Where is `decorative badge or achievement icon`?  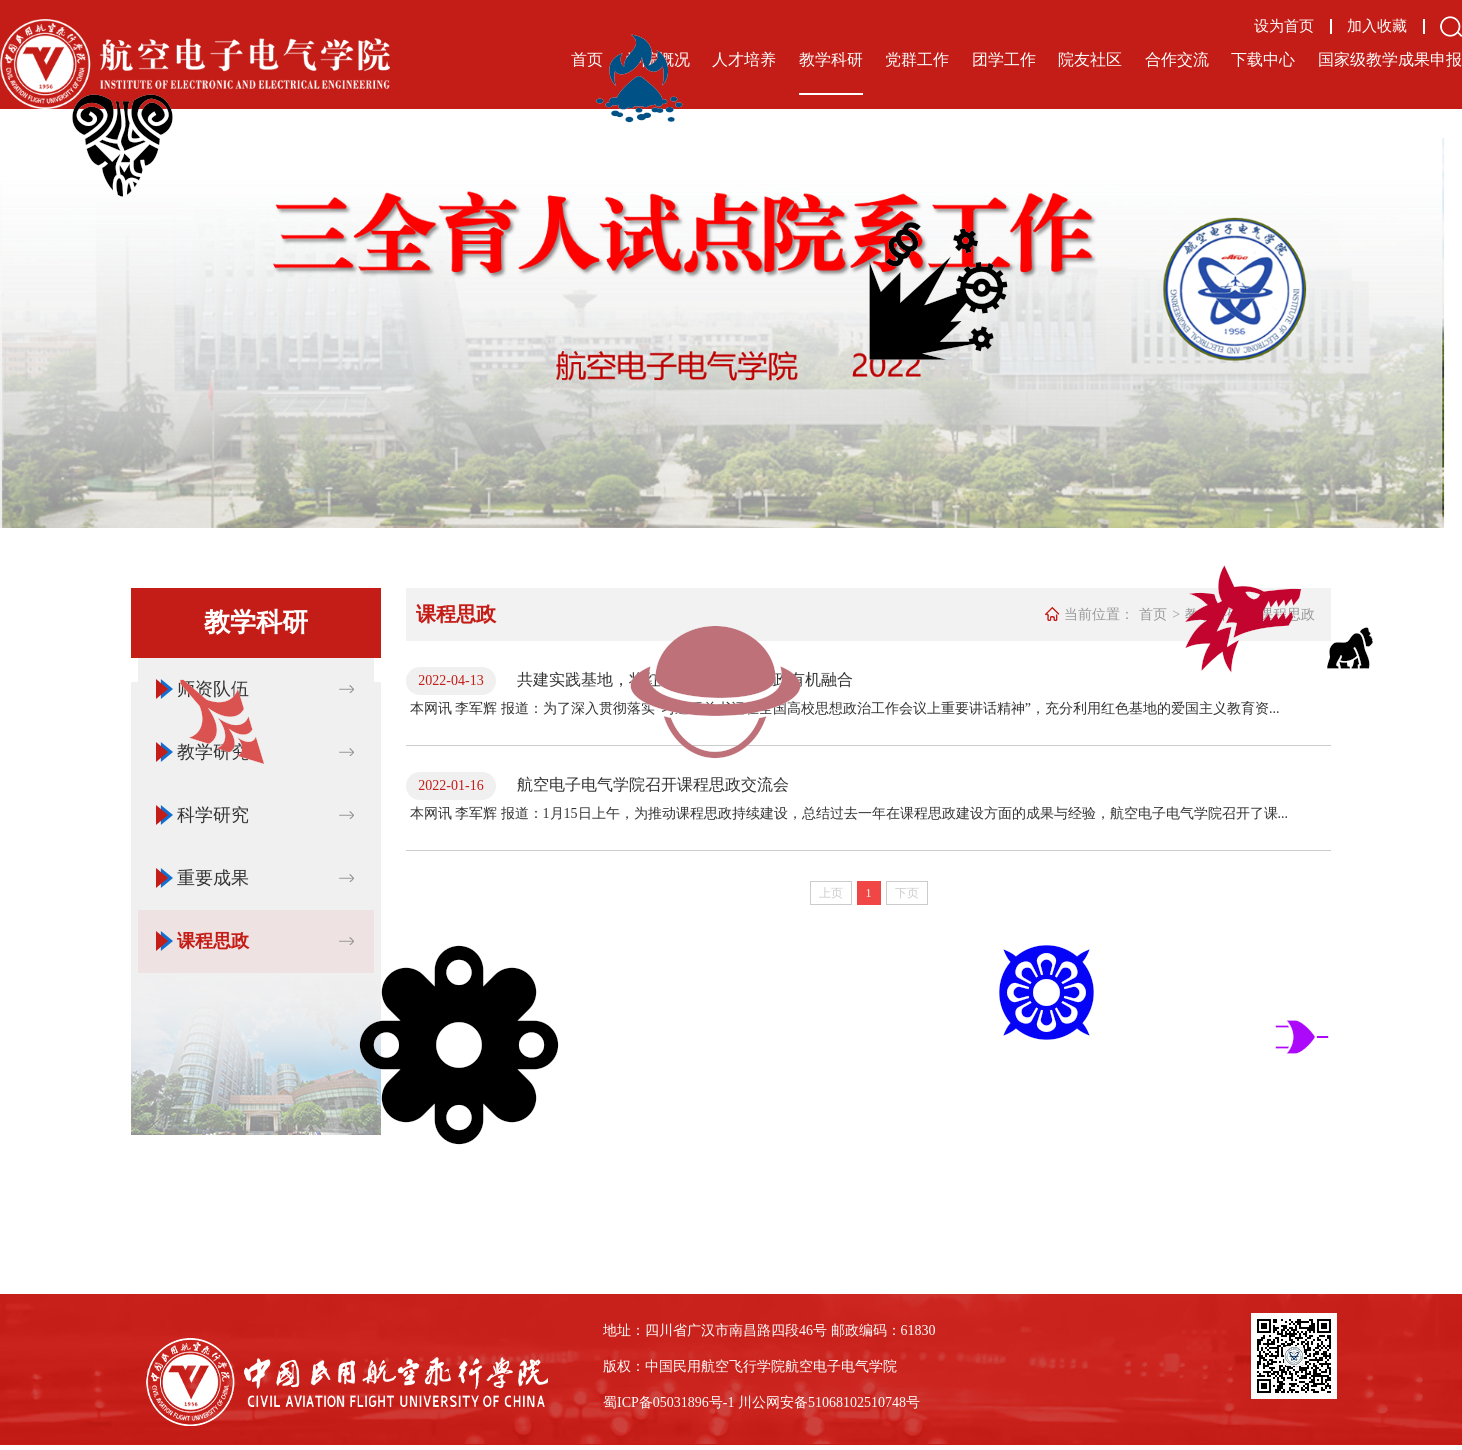
decorative badge or achievement icon is located at coordinates (459, 1045).